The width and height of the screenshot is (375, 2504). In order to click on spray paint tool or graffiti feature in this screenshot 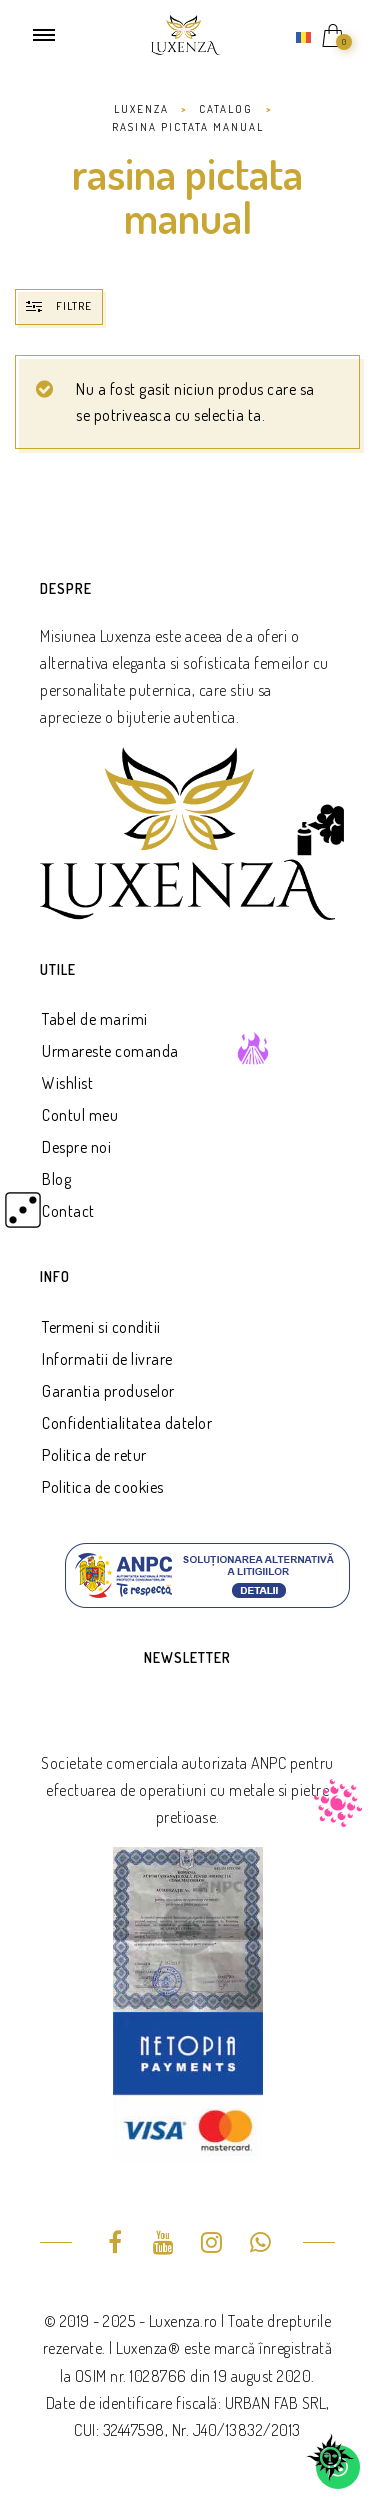, I will do `click(318, 829)`.